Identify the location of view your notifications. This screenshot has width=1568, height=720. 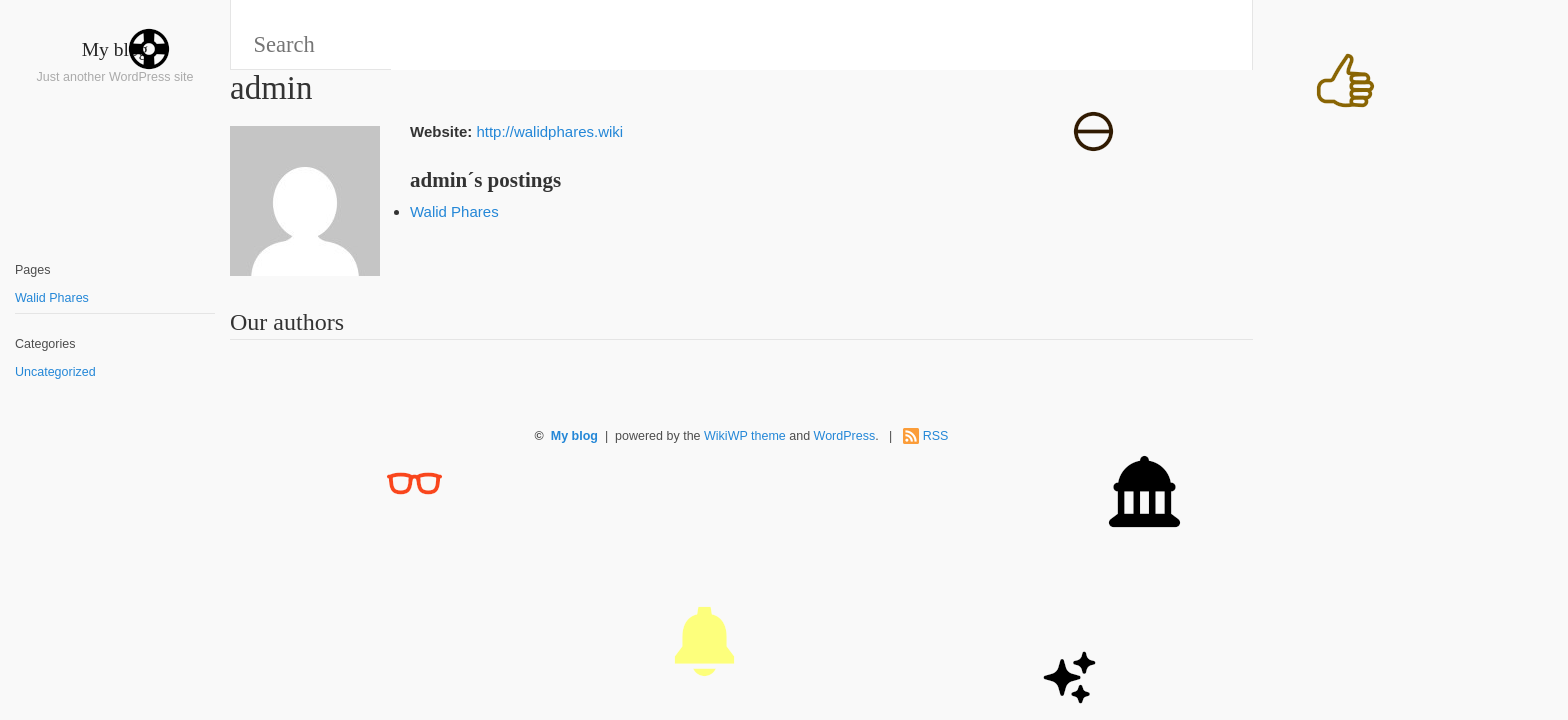
(704, 641).